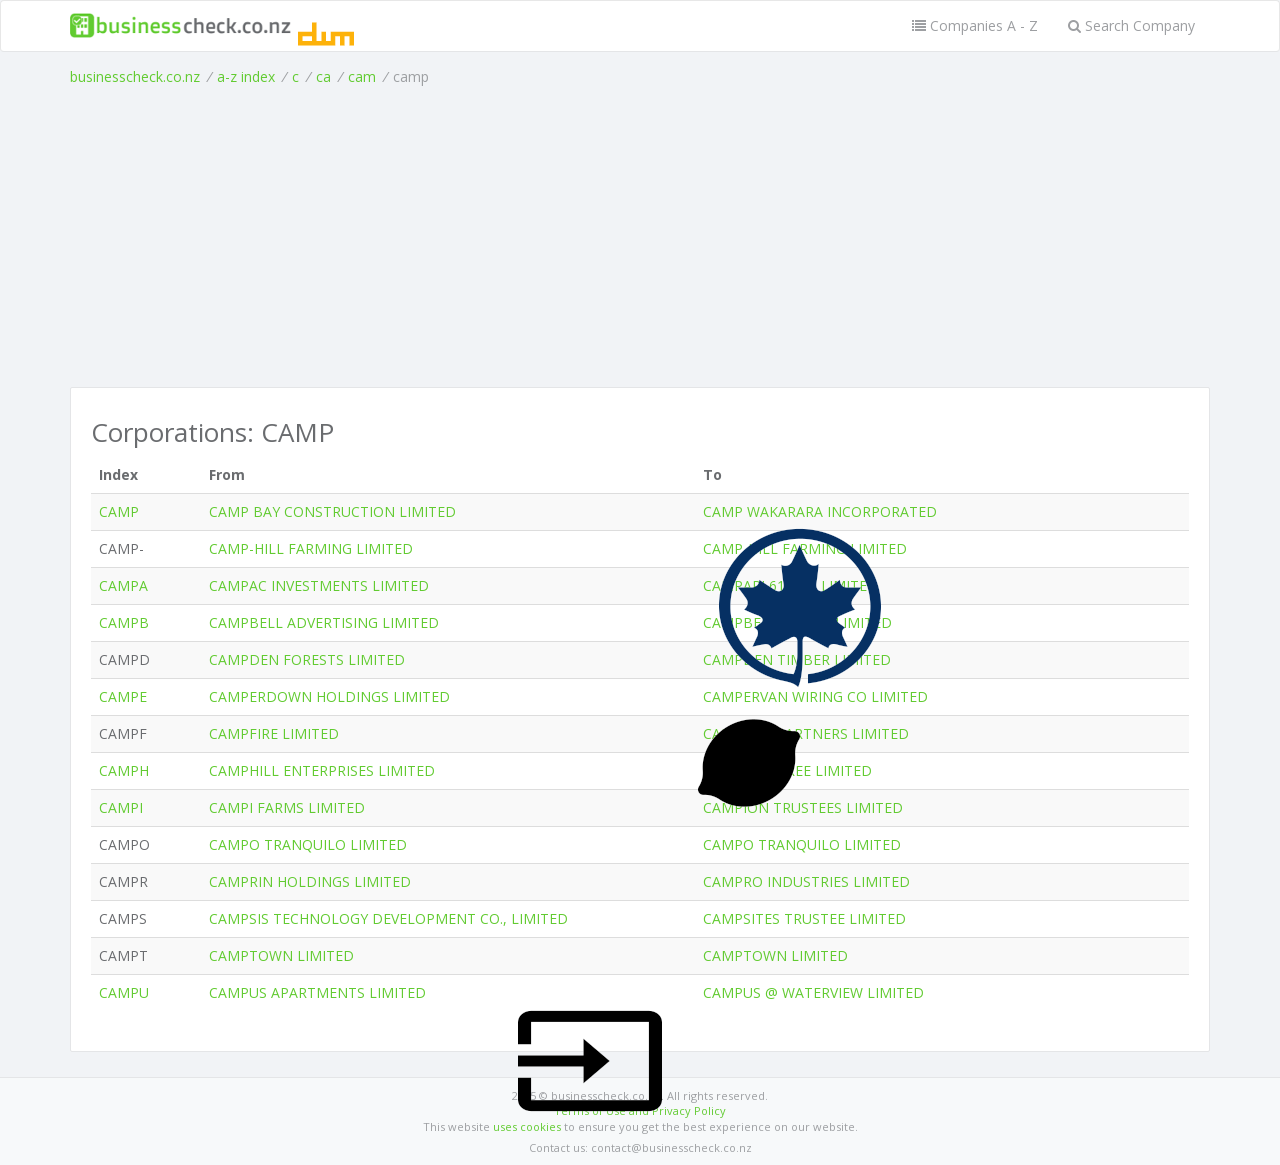  I want to click on open the Air Canada app or website, so click(800, 608).